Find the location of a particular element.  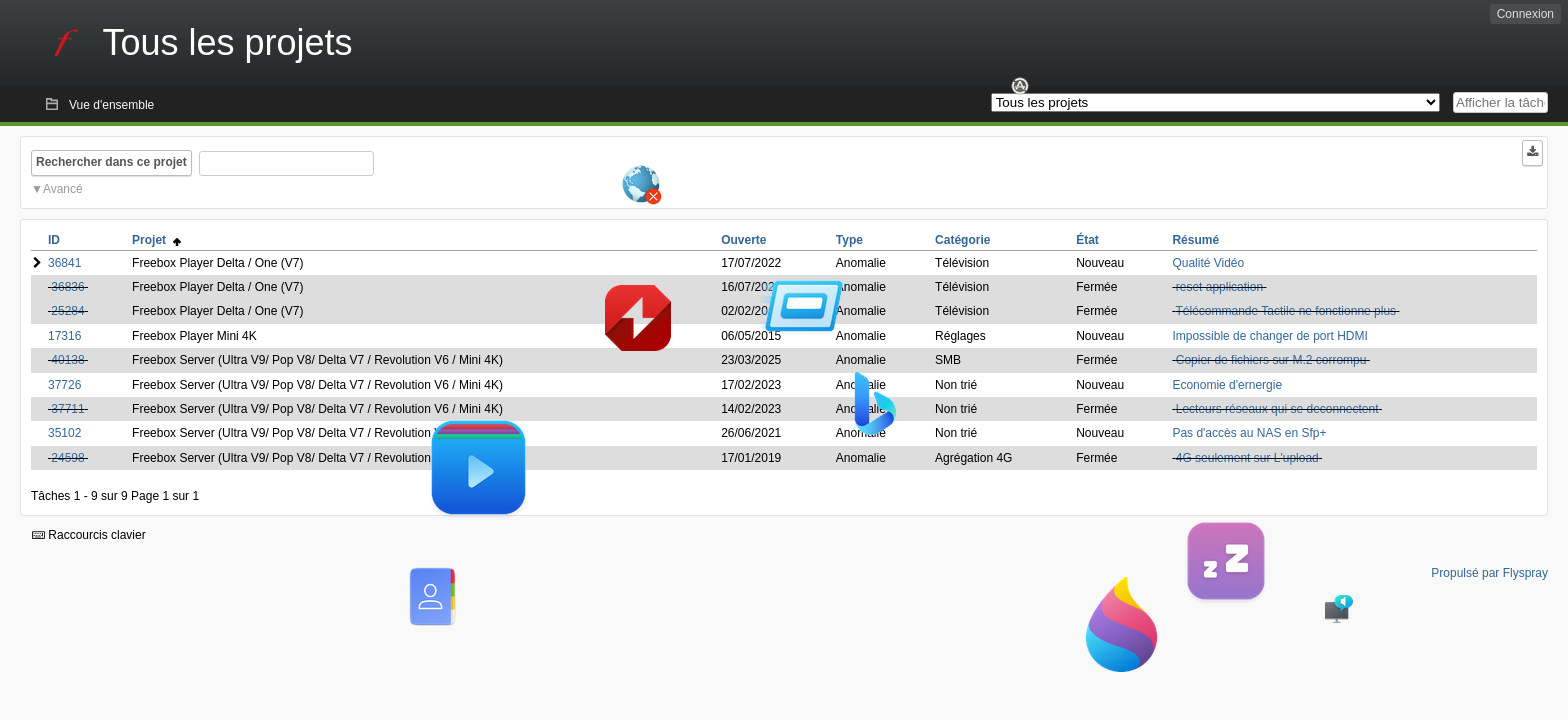

open the software updater application is located at coordinates (1020, 86).